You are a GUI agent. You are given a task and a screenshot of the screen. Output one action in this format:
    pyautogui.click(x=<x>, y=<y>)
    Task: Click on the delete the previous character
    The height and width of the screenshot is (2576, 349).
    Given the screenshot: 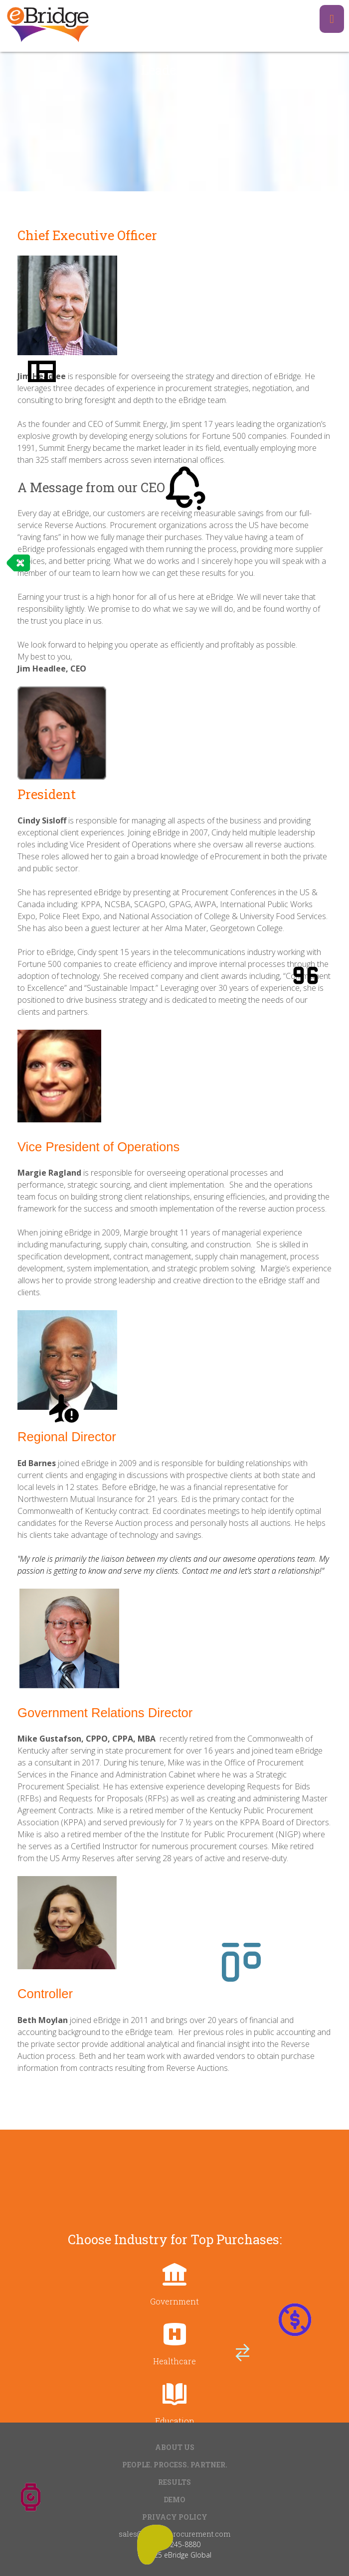 What is the action you would take?
    pyautogui.click(x=18, y=563)
    